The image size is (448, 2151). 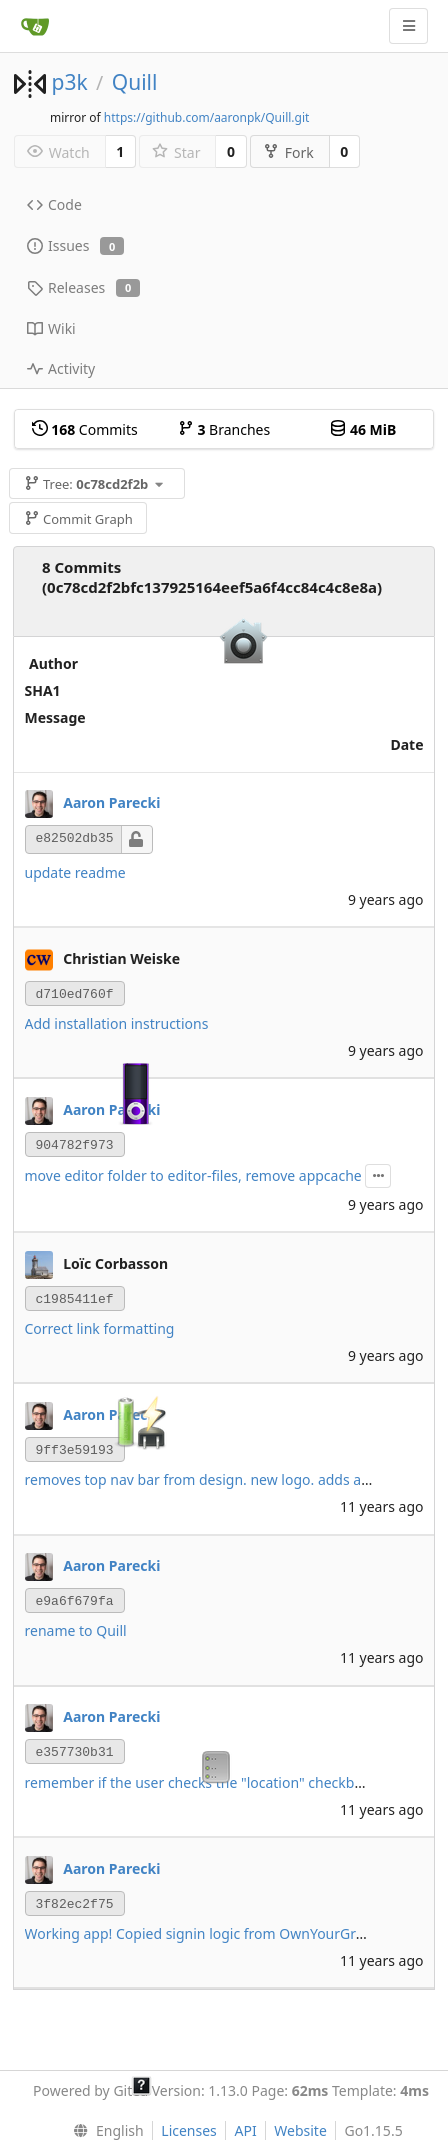 What do you see at coordinates (139, 1422) in the screenshot?
I see `indicates battery is fully charged and connected to power` at bounding box center [139, 1422].